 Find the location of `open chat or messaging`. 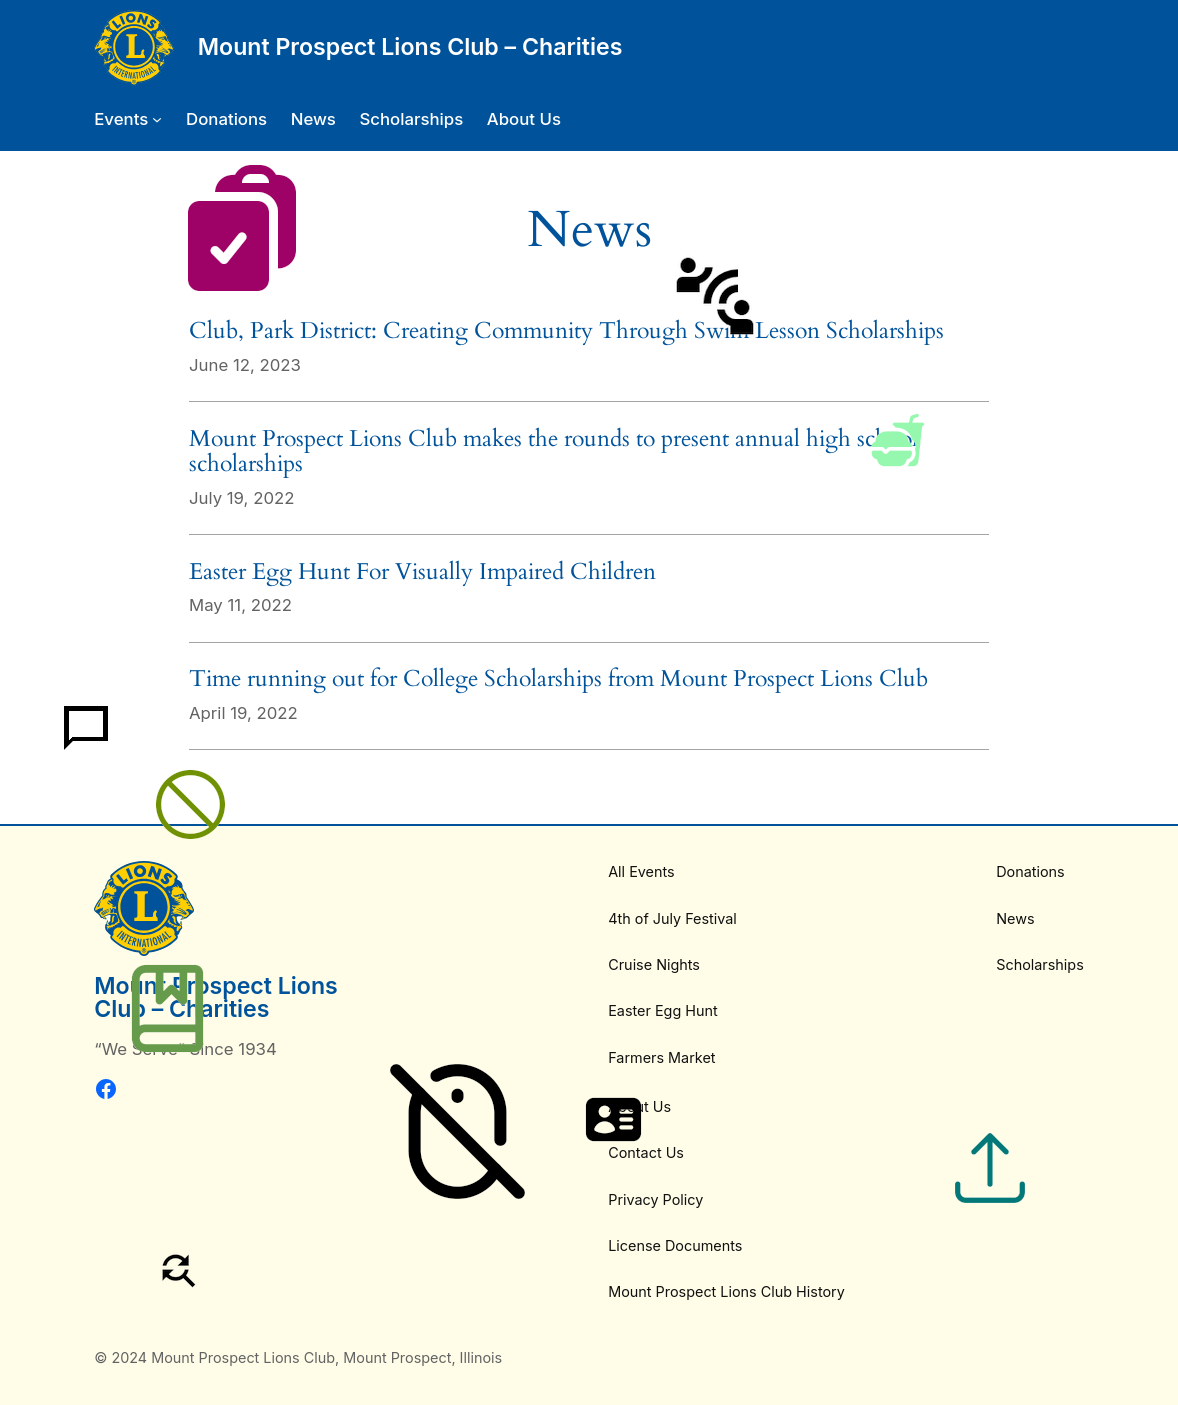

open chat or messaging is located at coordinates (86, 728).